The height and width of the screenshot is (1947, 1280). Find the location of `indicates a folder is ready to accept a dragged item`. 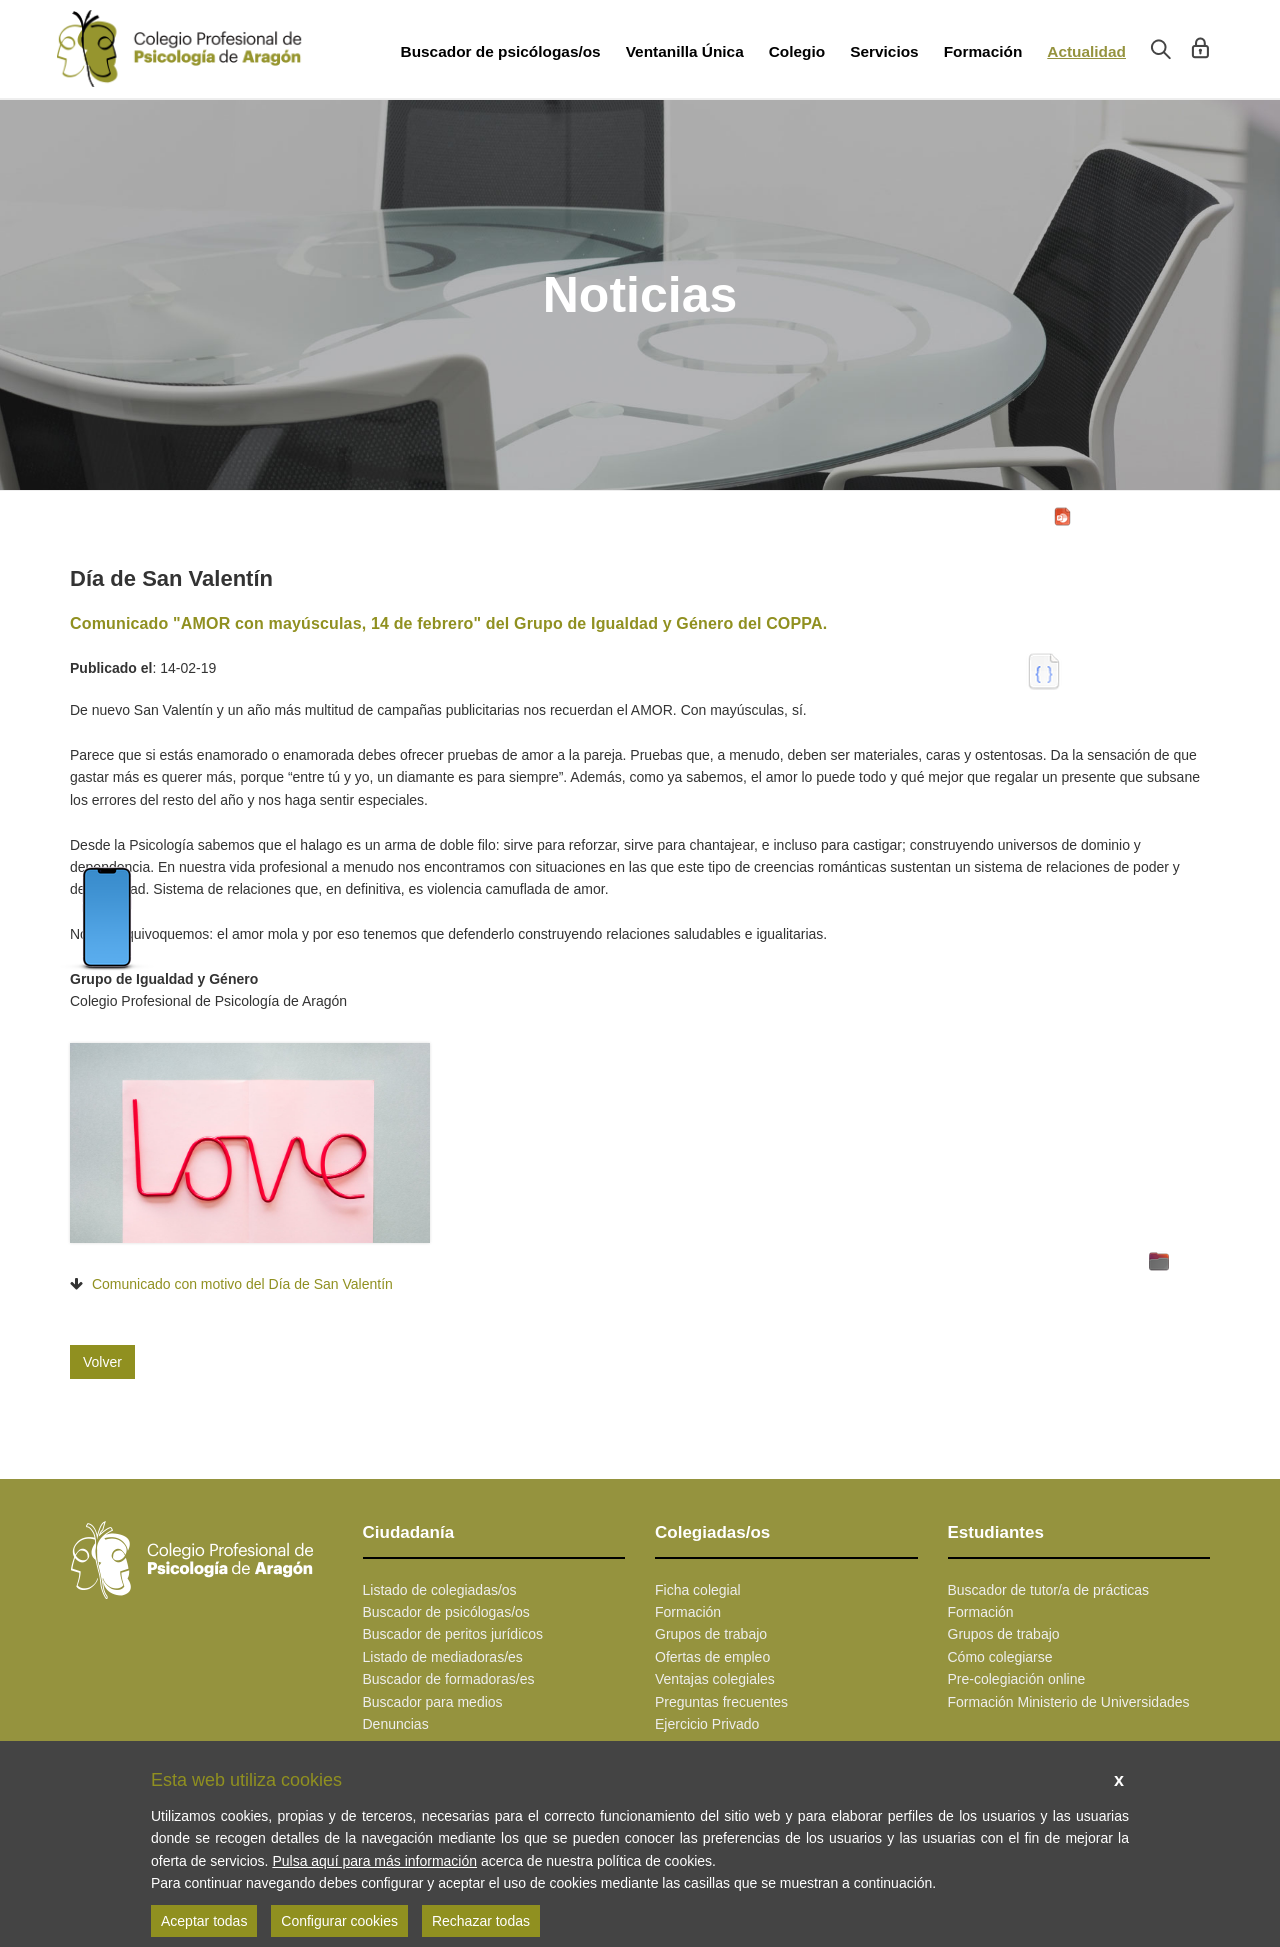

indicates a folder is ready to accept a dragged item is located at coordinates (1159, 1261).